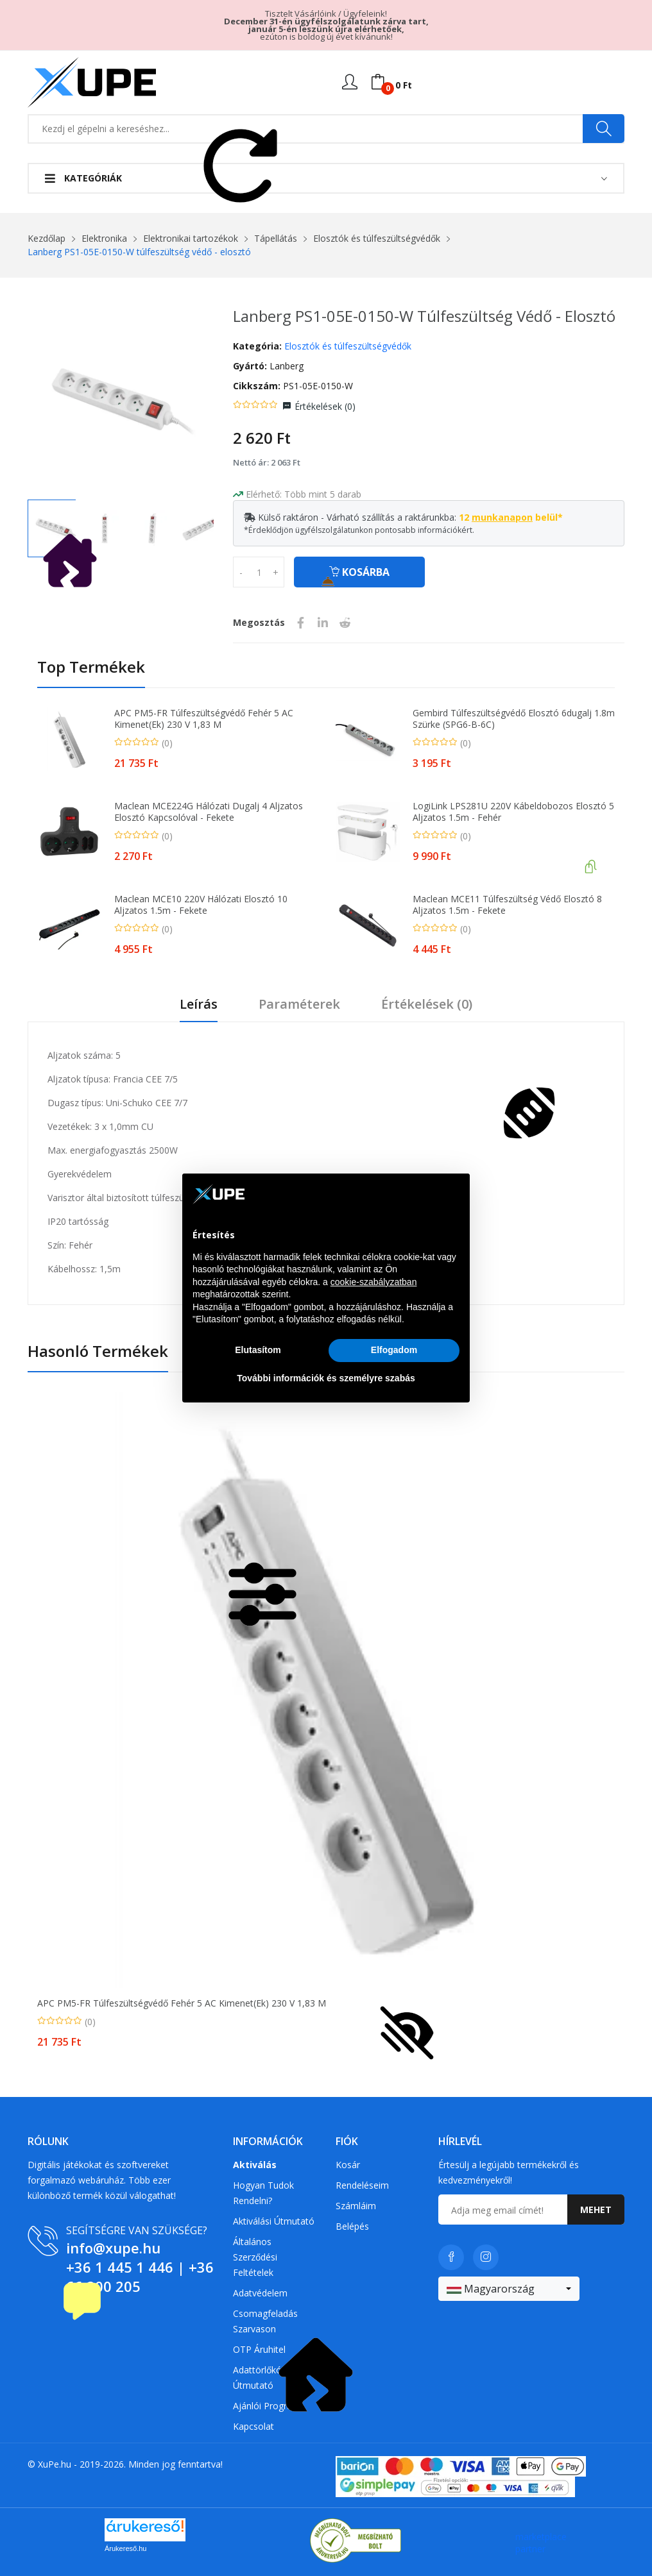  What do you see at coordinates (316, 2375) in the screenshot?
I see `report property damage` at bounding box center [316, 2375].